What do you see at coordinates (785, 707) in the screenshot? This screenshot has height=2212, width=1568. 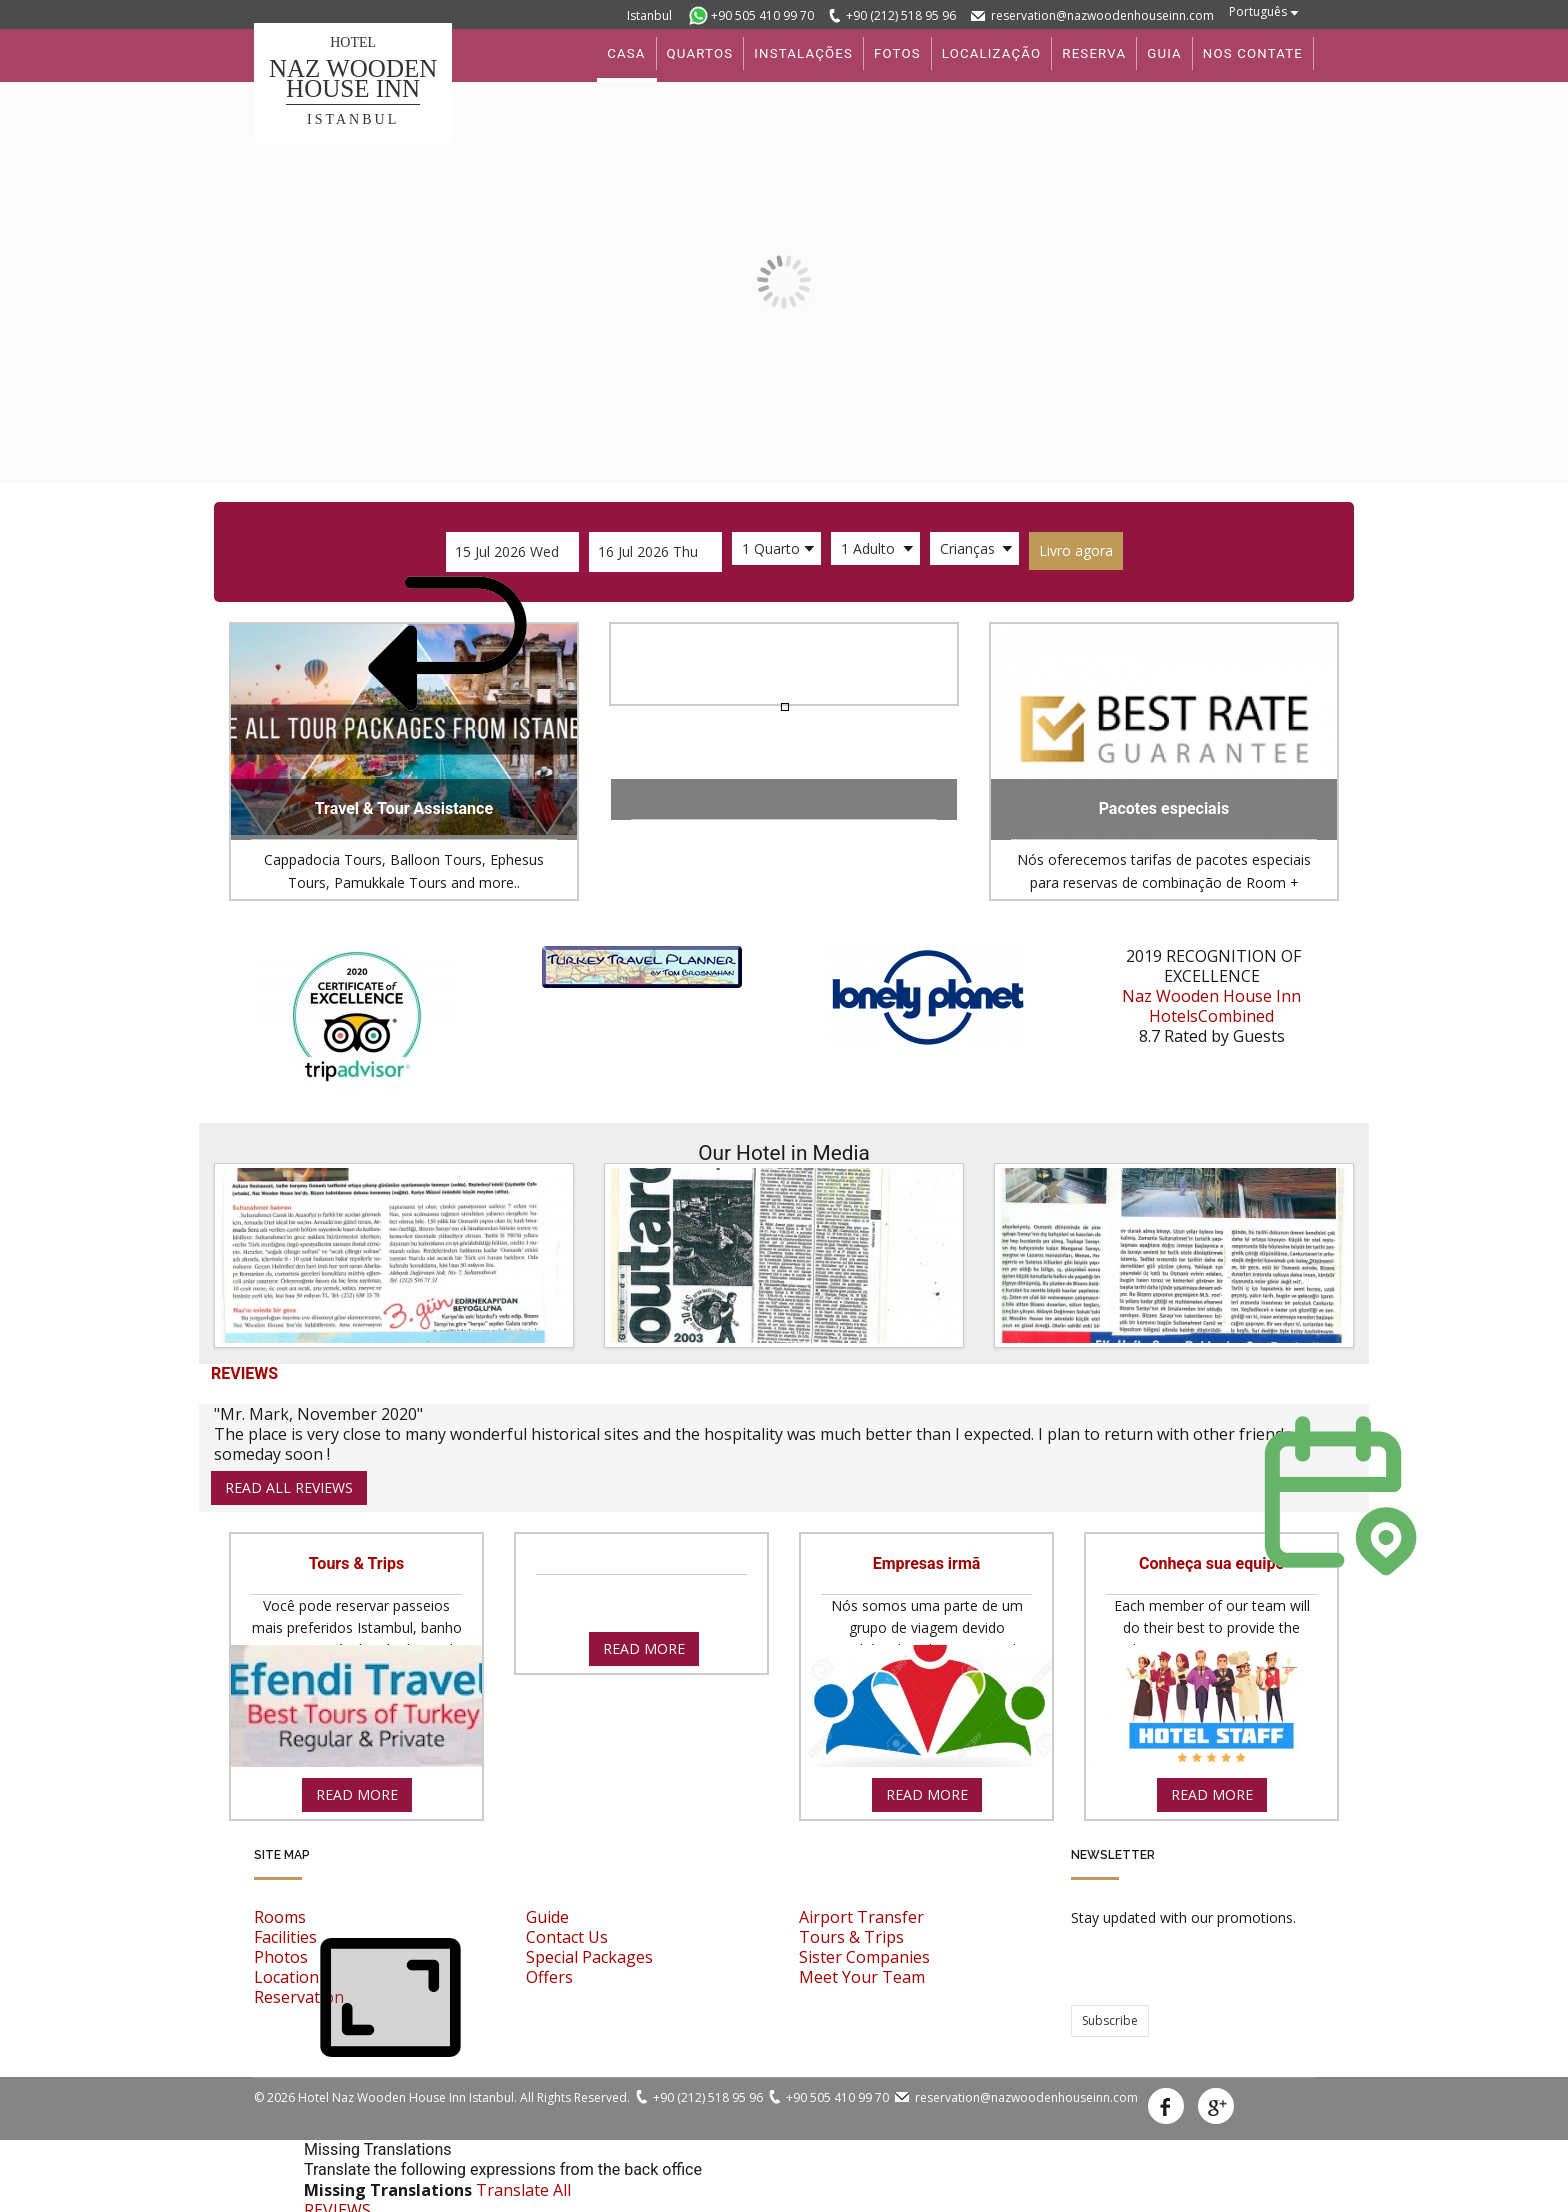 I see `stop media playback` at bounding box center [785, 707].